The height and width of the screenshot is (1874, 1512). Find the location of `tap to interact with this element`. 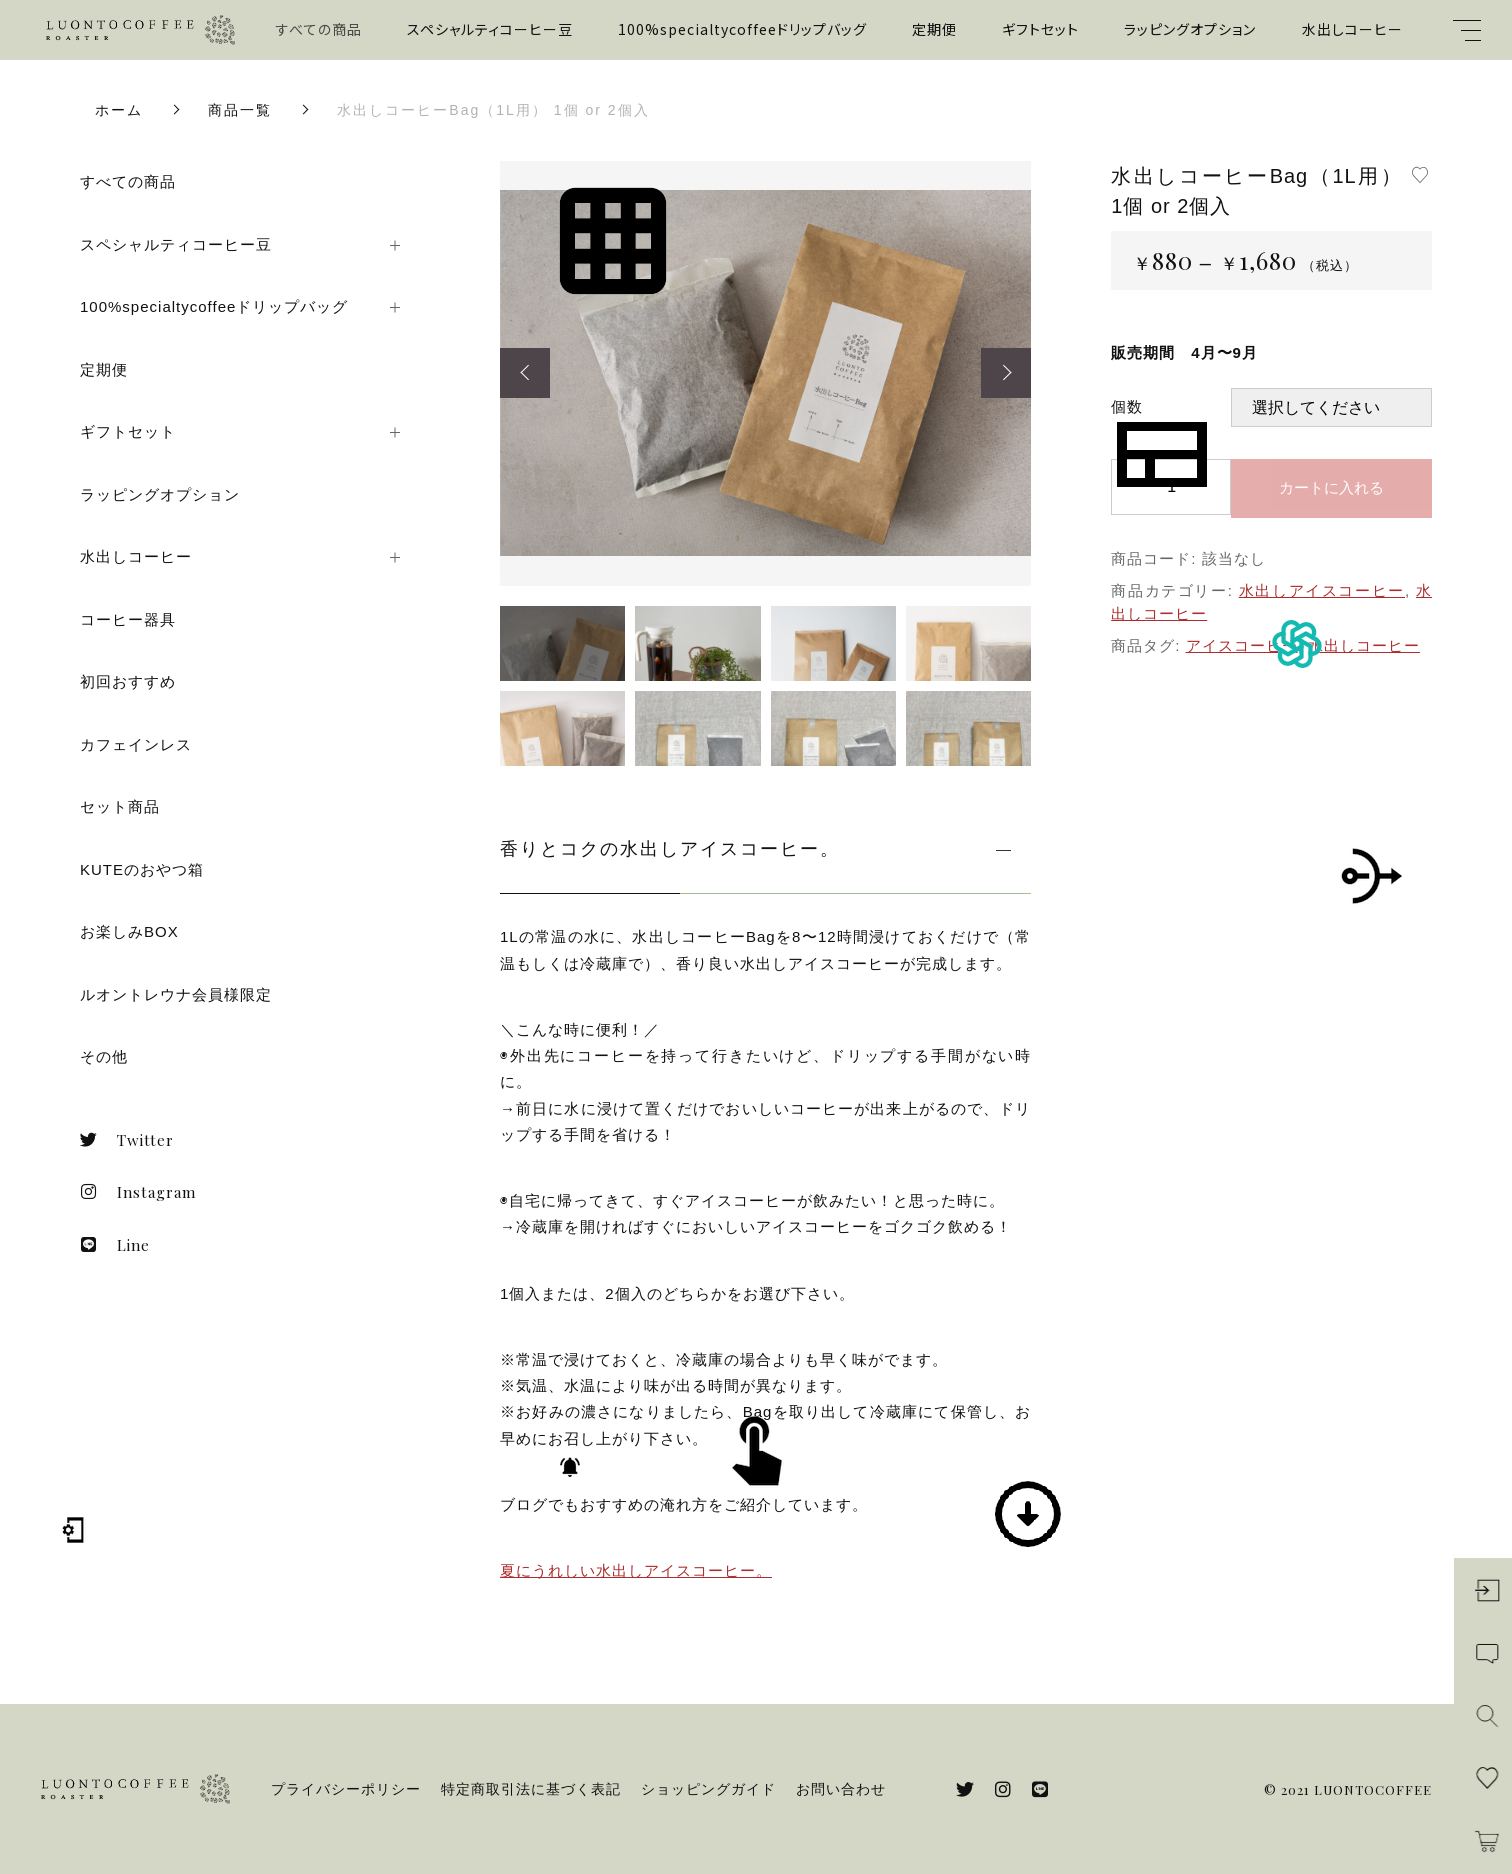

tap to interact with this element is located at coordinates (758, 1452).